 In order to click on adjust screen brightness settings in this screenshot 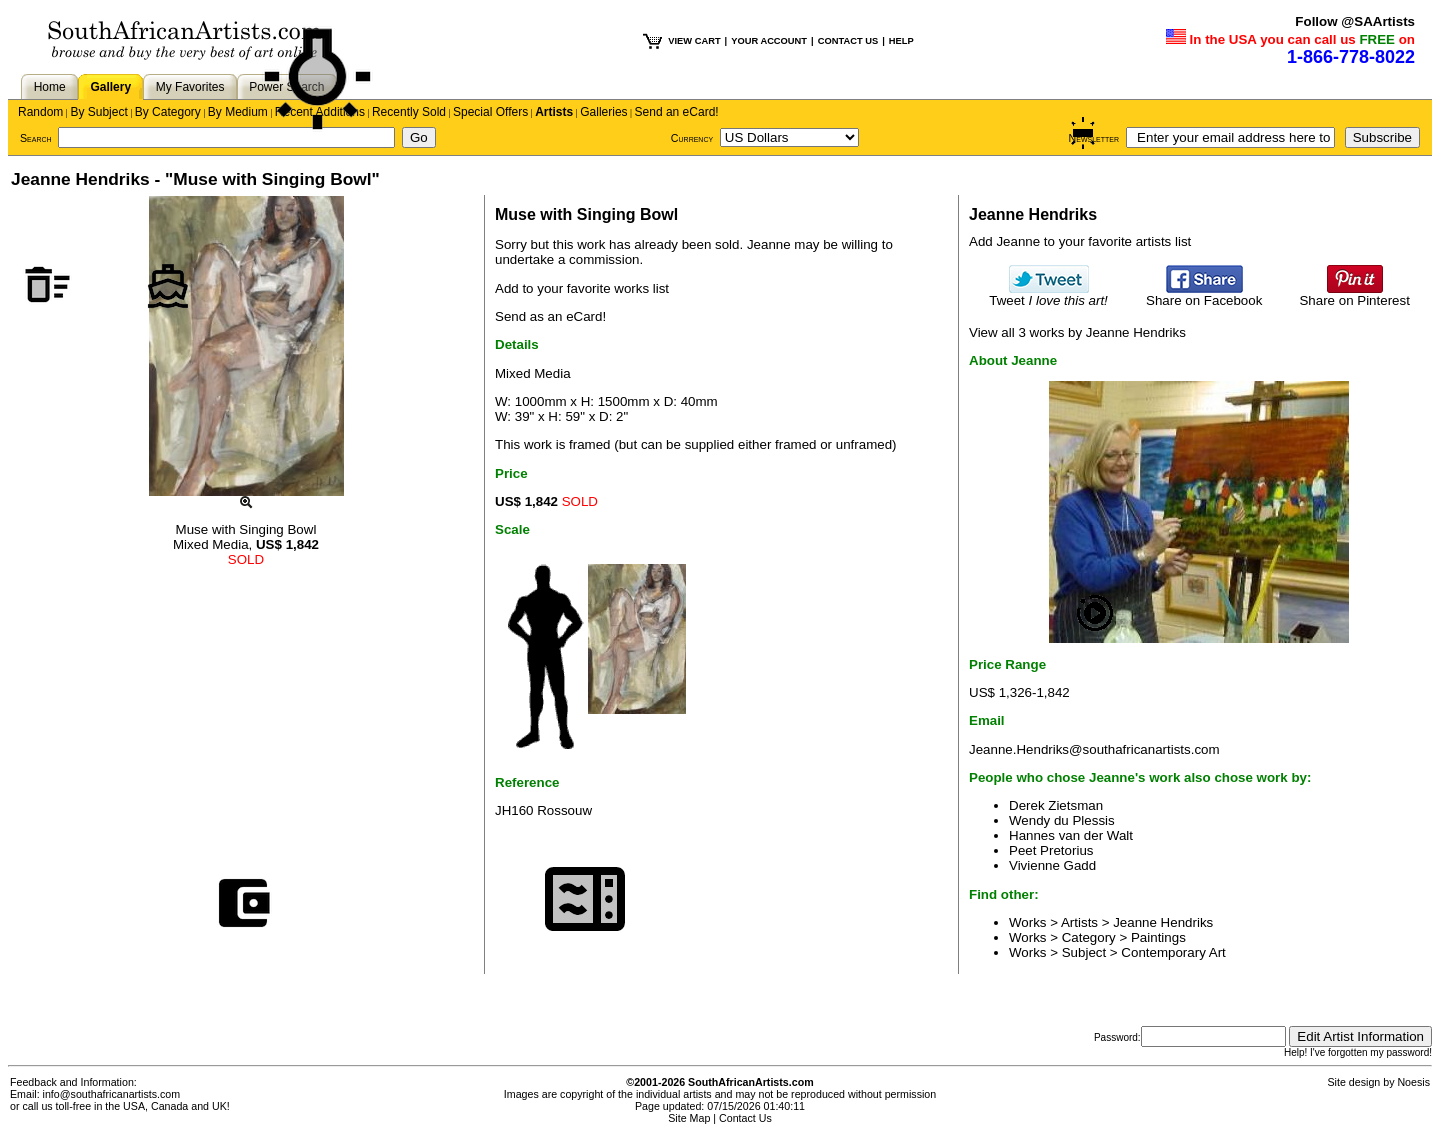, I will do `click(1083, 133)`.